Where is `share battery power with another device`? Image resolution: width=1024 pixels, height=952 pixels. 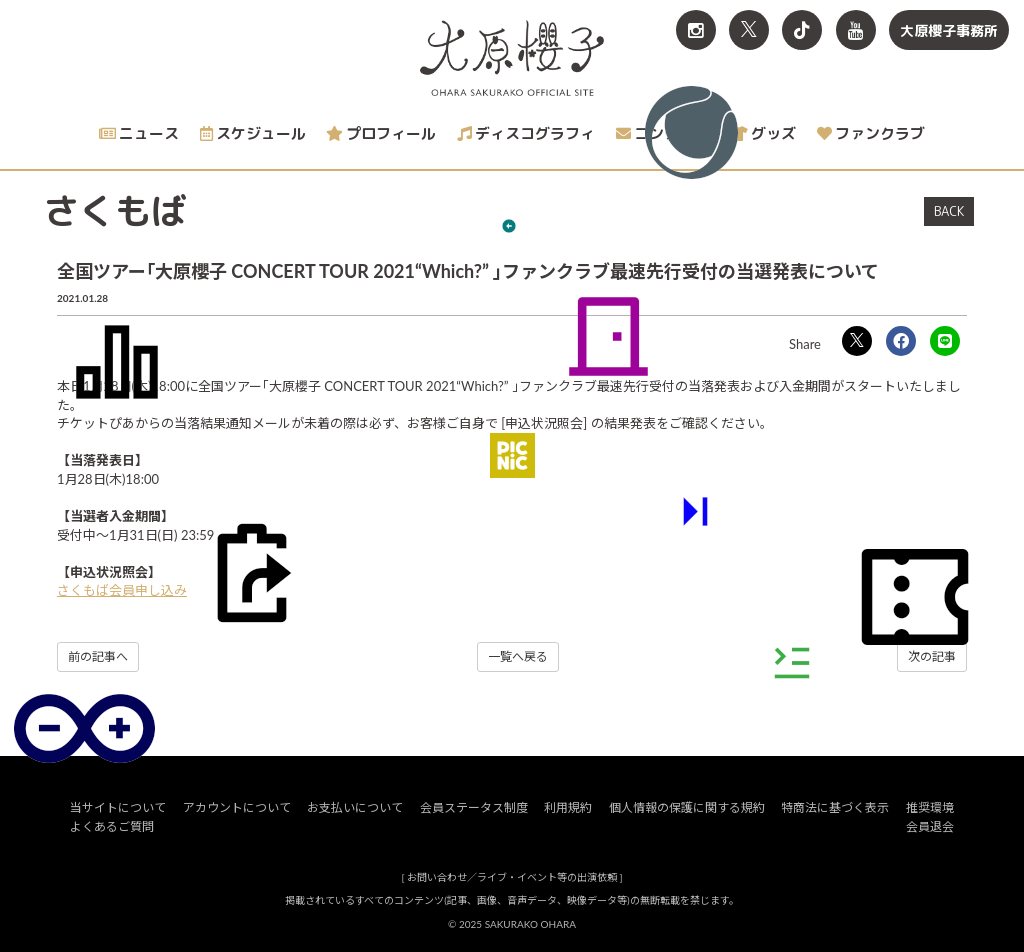
share battery power with another device is located at coordinates (252, 573).